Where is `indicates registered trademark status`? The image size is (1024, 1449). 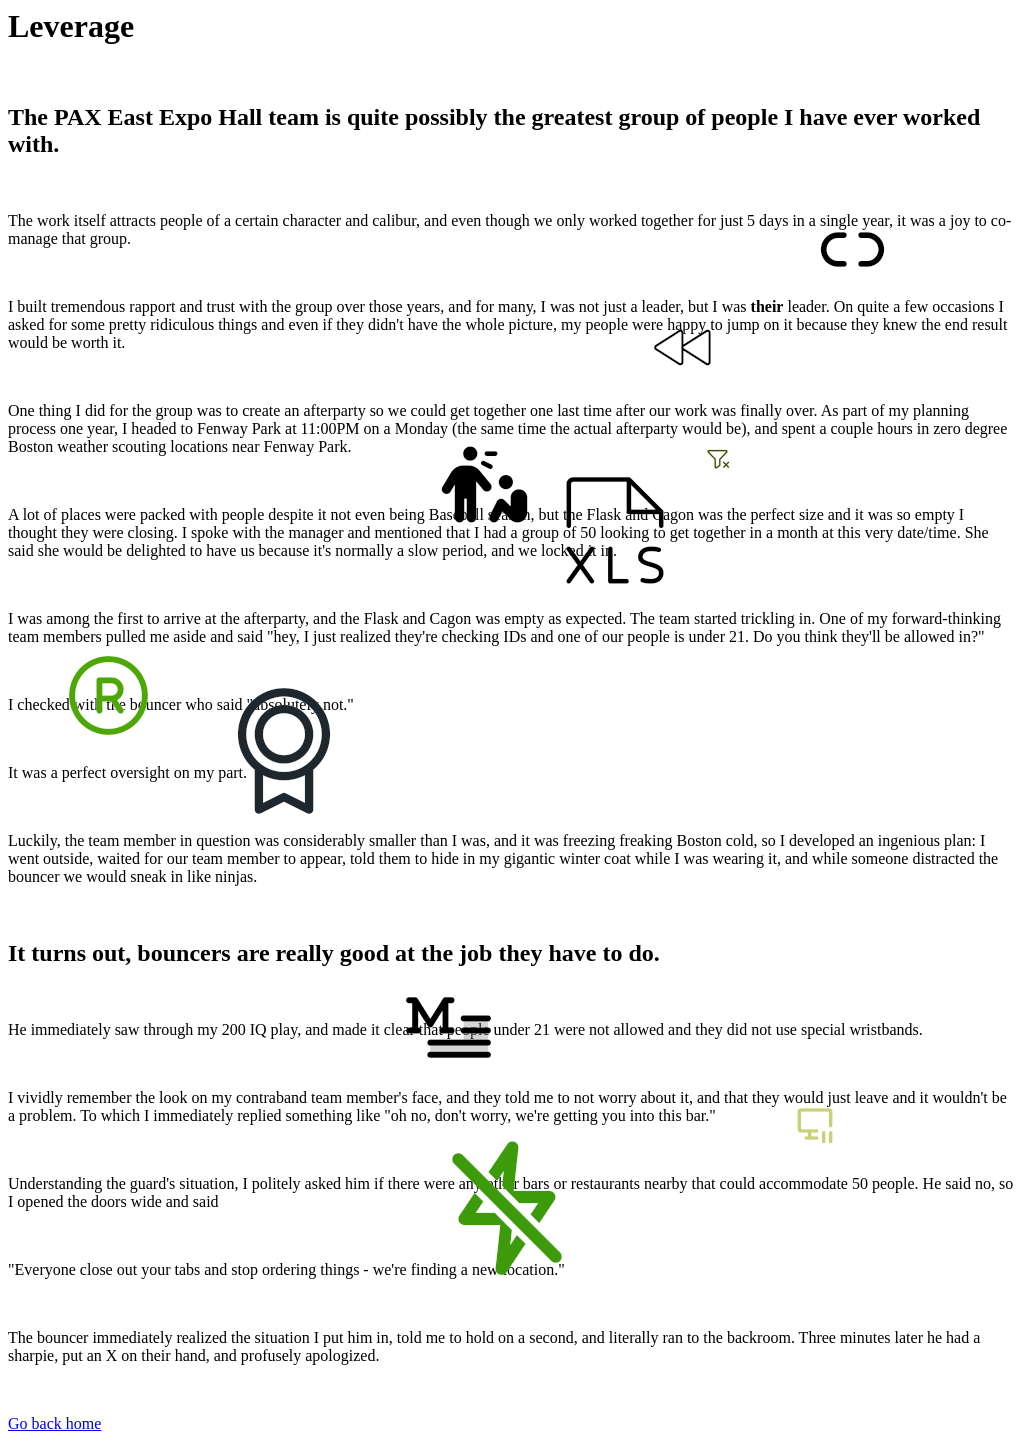
indicates registered trademark status is located at coordinates (108, 695).